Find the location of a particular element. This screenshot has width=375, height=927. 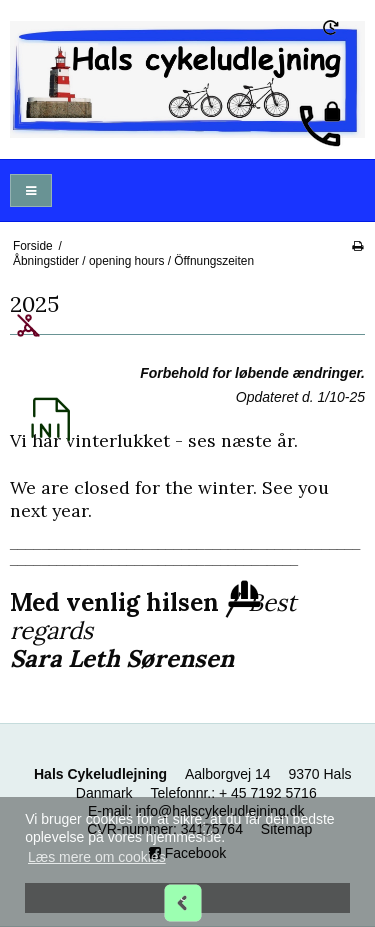

access construction or work site features is located at coordinates (244, 595).